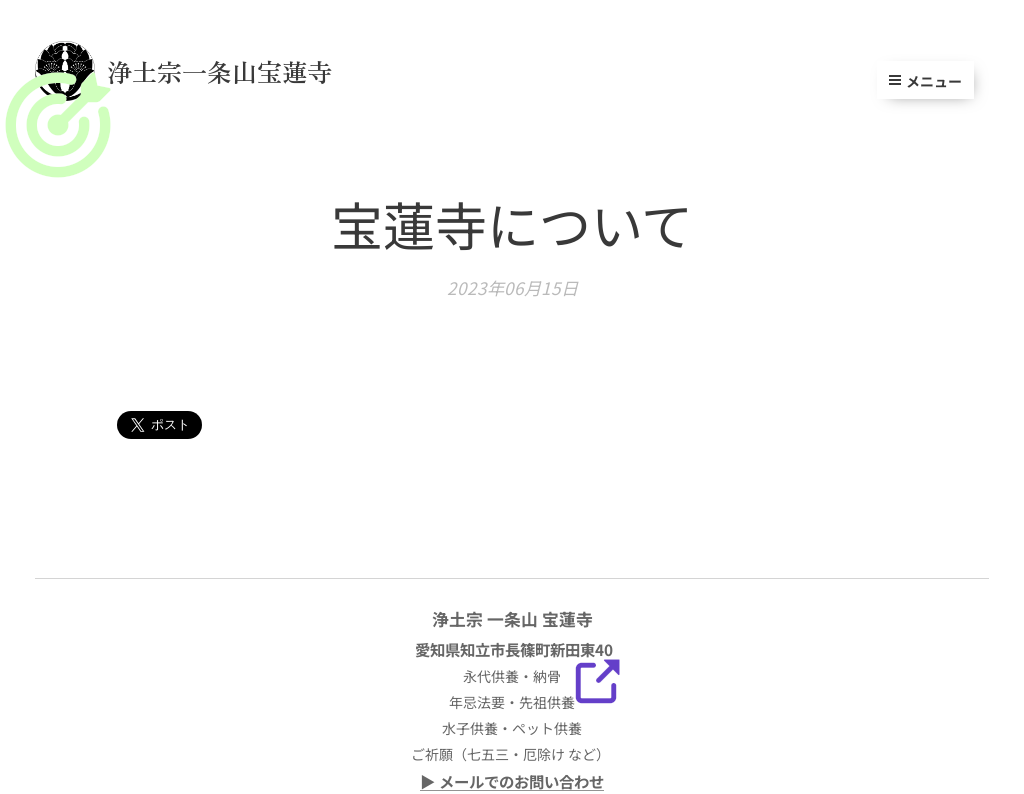 Image resolution: width=1024 pixels, height=794 pixels. What do you see at coordinates (58, 125) in the screenshot?
I see `view project goals or milestones` at bounding box center [58, 125].